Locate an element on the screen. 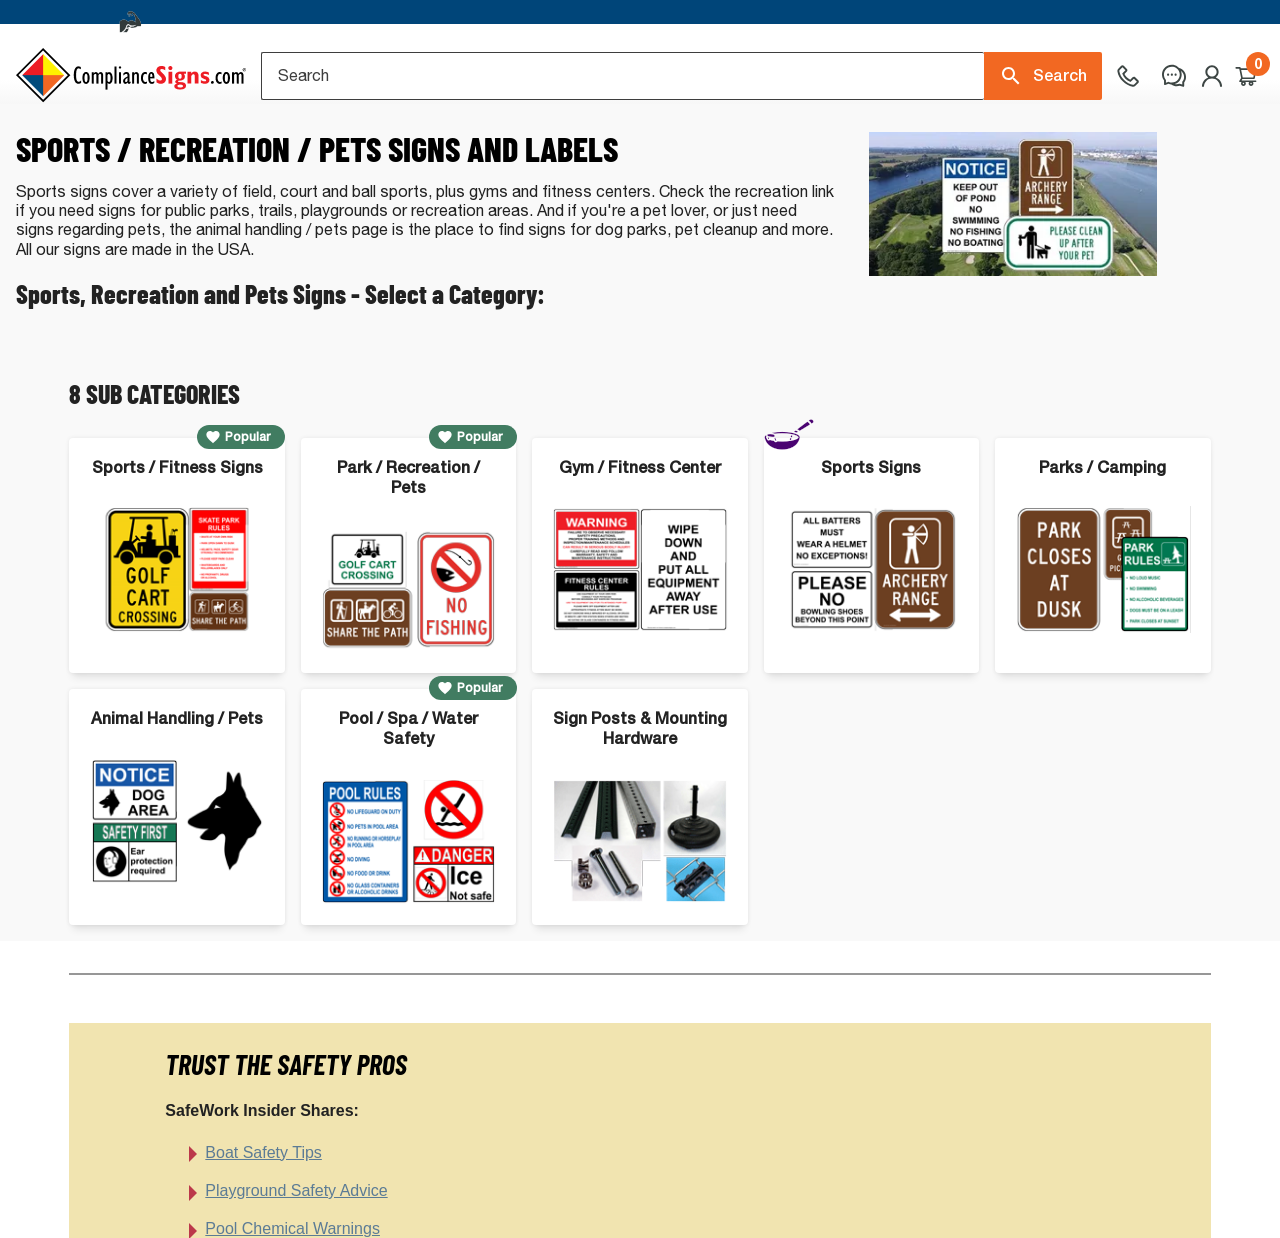 The height and width of the screenshot is (1238, 1280). view strength or fitness stats is located at coordinates (130, 21).